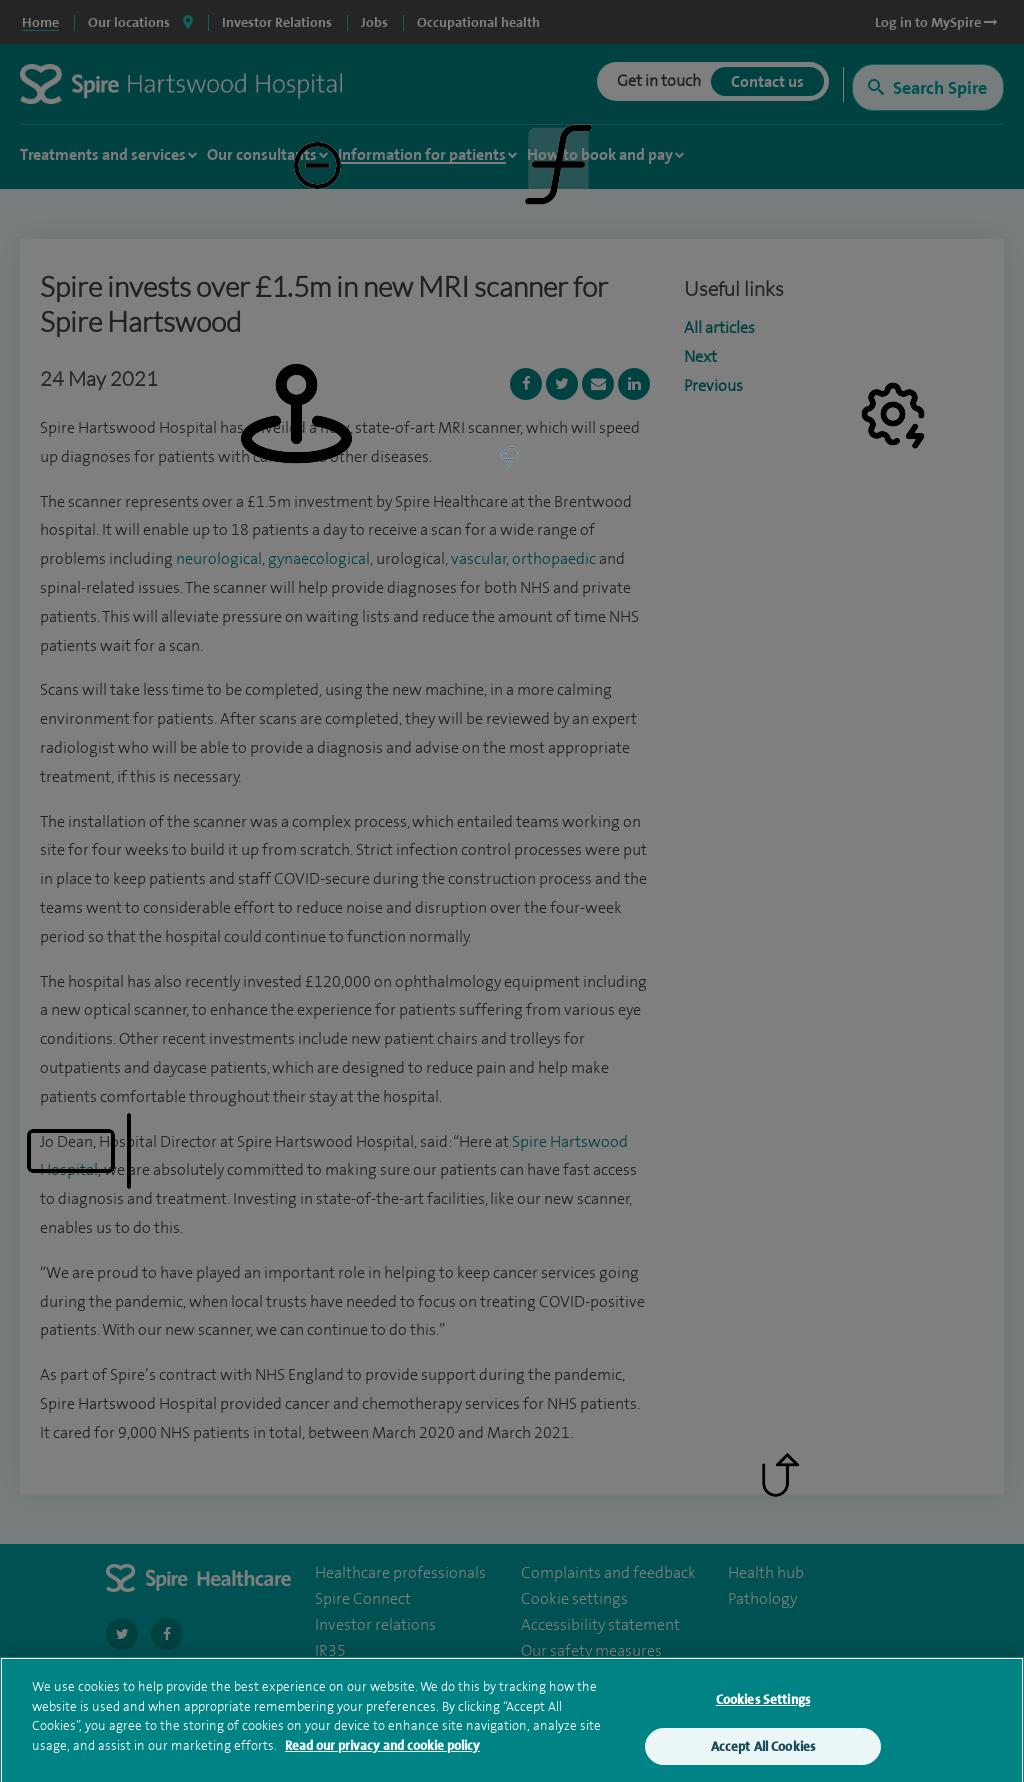 This screenshot has width=1024, height=1782. I want to click on mark a location on the map, so click(296, 415).